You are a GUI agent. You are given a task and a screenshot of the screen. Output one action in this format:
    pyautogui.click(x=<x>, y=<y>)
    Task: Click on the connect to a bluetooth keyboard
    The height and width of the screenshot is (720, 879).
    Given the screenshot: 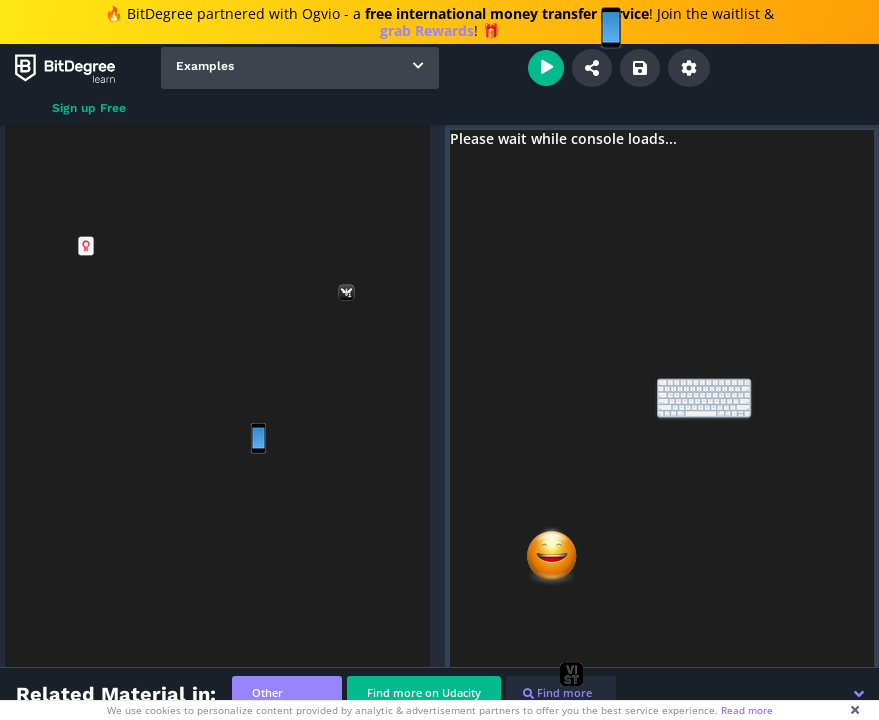 What is the action you would take?
    pyautogui.click(x=704, y=398)
    